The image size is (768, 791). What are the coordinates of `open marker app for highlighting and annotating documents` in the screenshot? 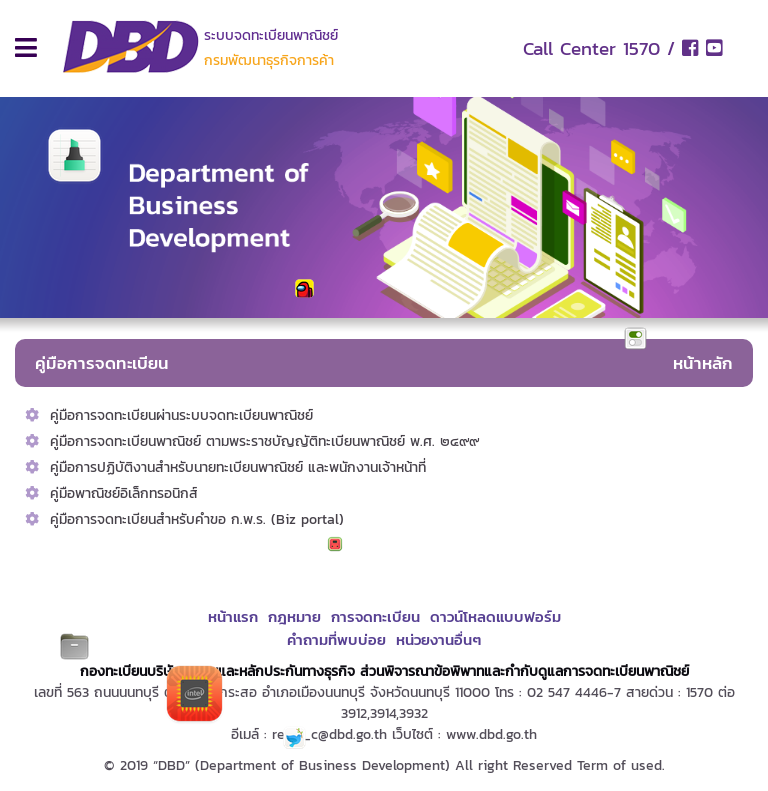 It's located at (74, 155).